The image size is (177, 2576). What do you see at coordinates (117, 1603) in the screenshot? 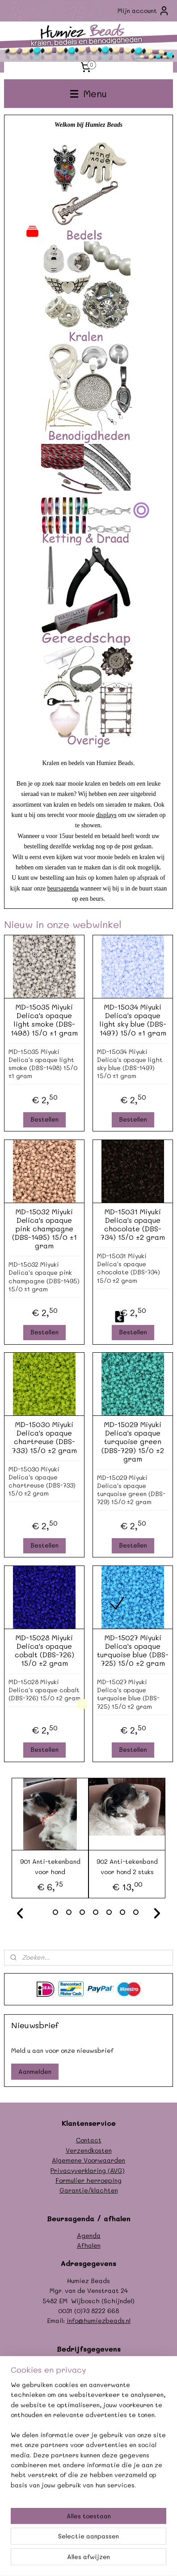
I see `confirm or submit an action` at bounding box center [117, 1603].